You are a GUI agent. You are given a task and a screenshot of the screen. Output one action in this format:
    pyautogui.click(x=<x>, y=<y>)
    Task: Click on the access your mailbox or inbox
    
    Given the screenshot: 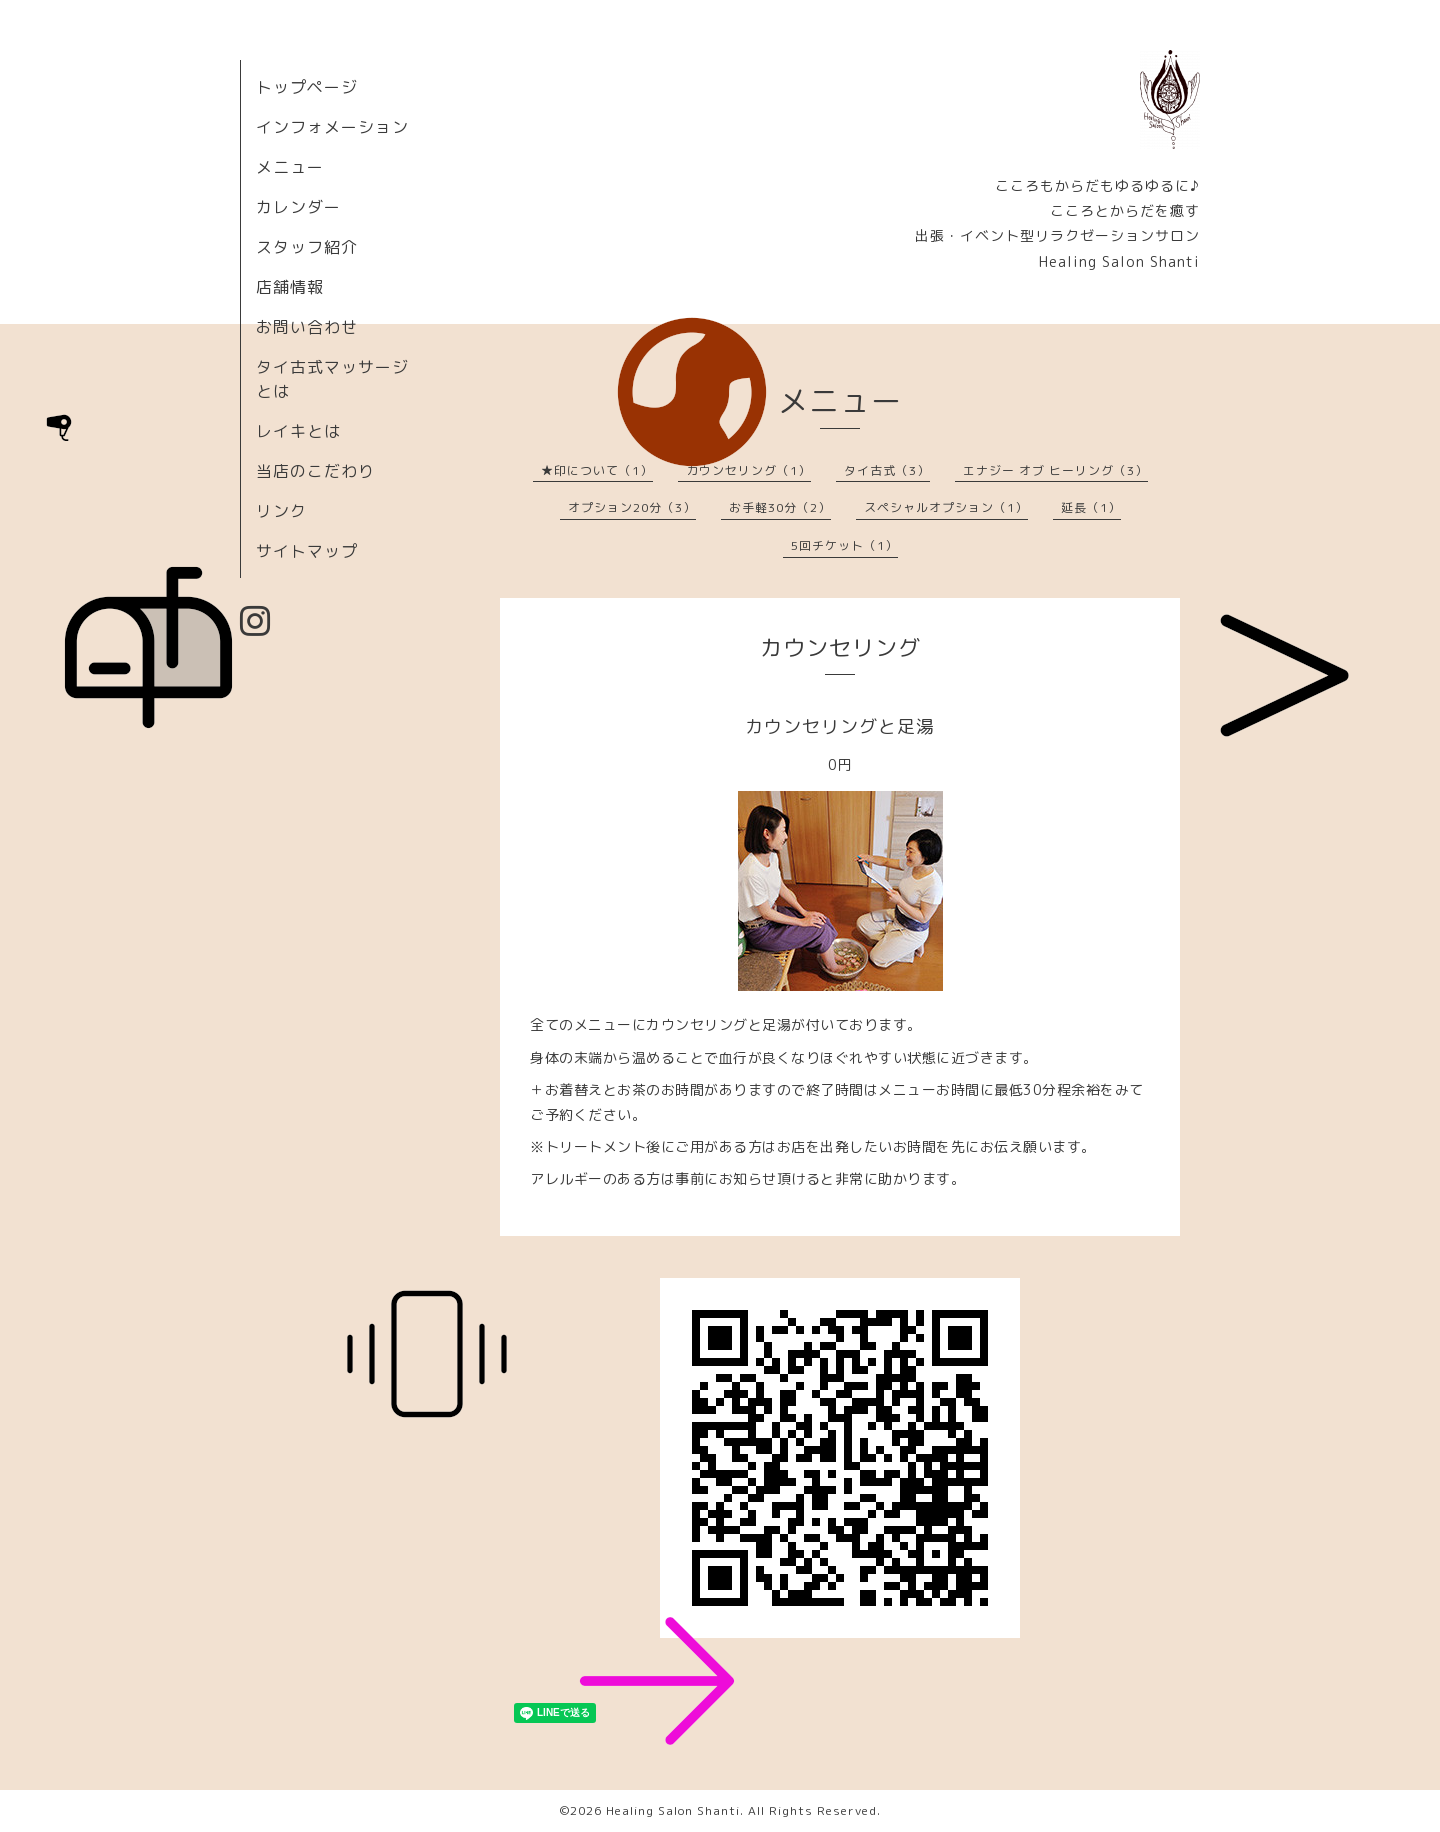 What is the action you would take?
    pyautogui.click(x=148, y=650)
    